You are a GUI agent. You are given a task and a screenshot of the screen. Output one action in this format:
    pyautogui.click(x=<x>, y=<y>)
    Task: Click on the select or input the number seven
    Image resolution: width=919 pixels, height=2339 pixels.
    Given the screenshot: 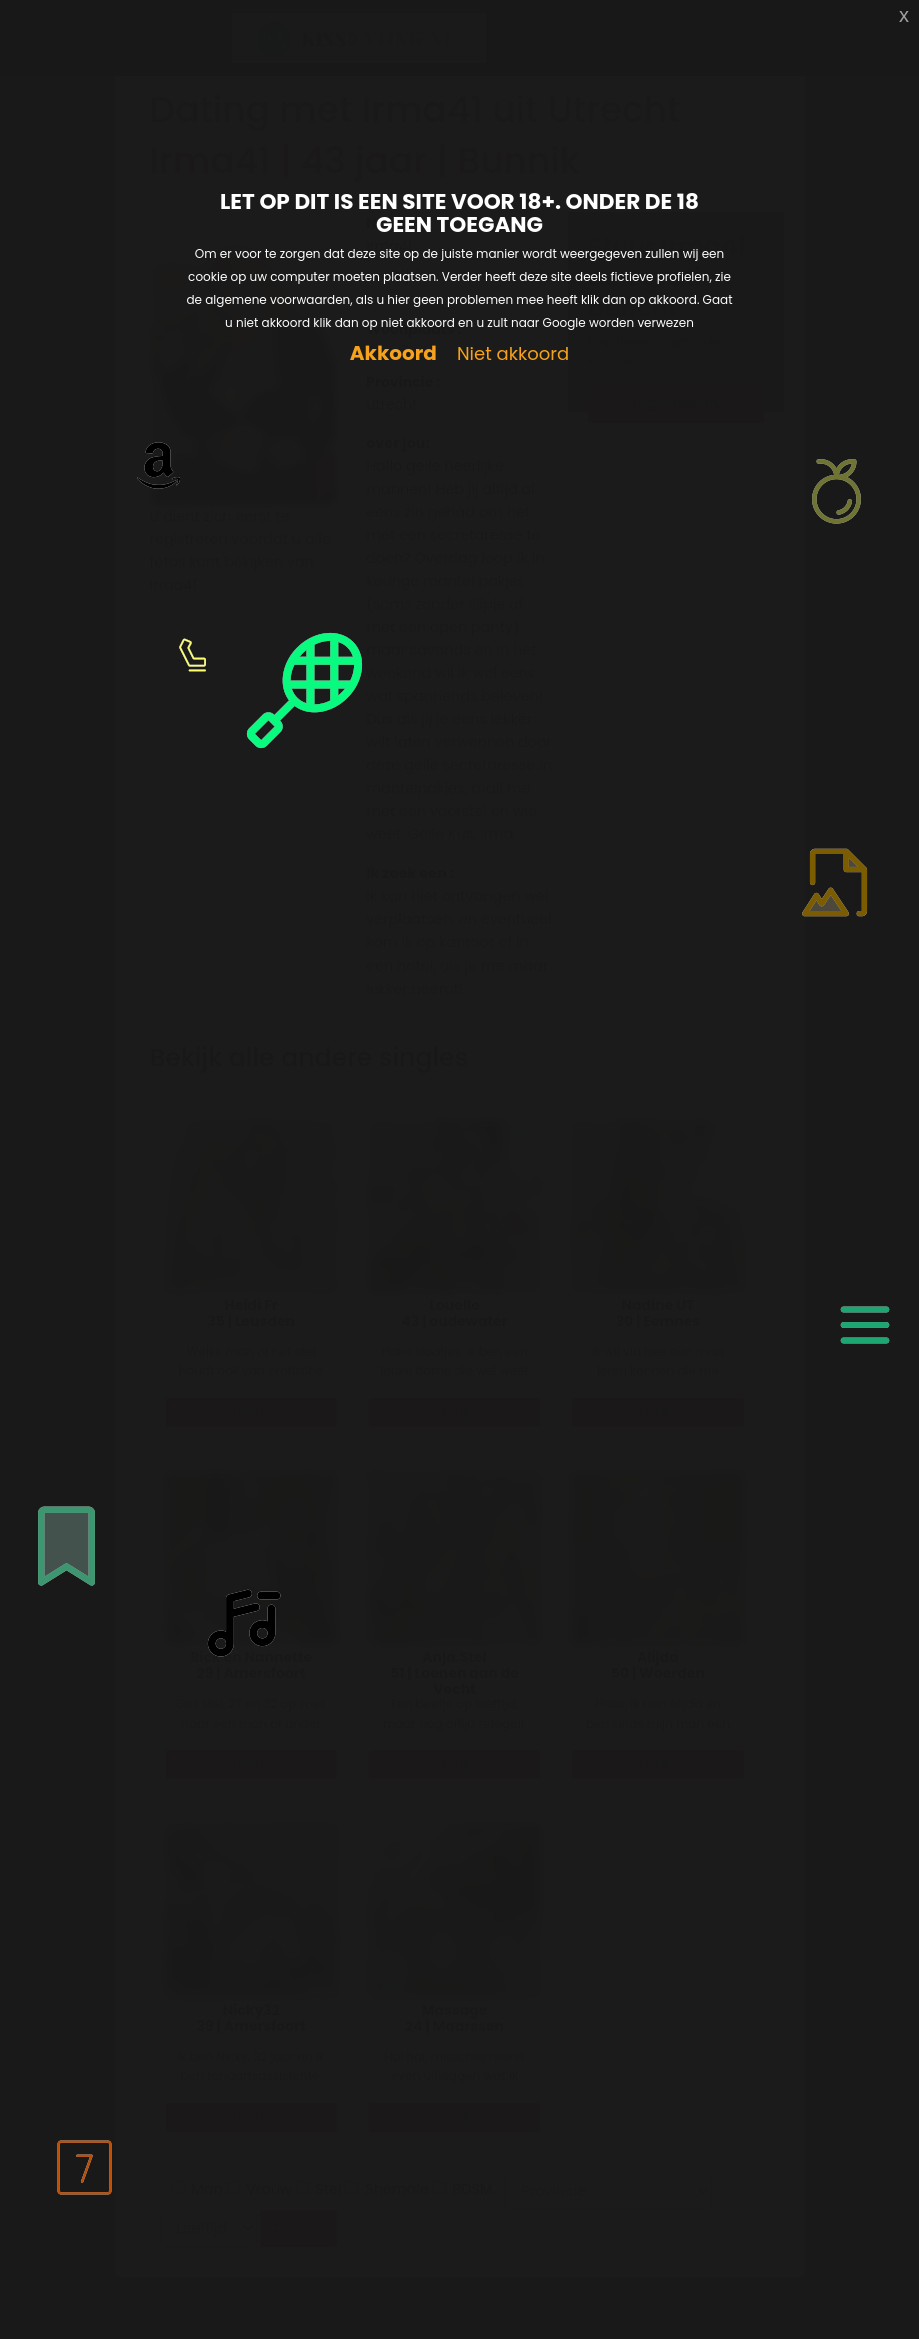 What is the action you would take?
    pyautogui.click(x=84, y=2167)
    